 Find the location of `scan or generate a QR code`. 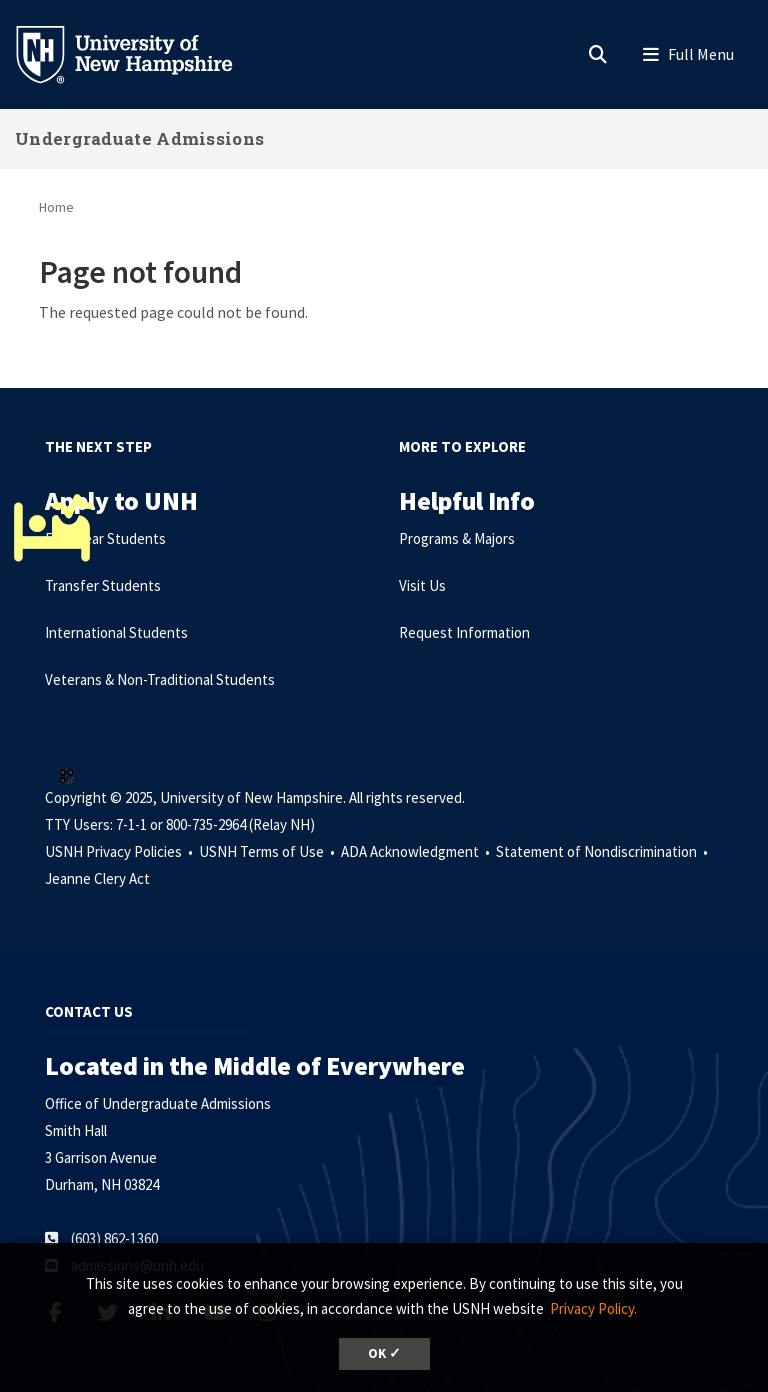

scan or generate a QR code is located at coordinates (66, 776).